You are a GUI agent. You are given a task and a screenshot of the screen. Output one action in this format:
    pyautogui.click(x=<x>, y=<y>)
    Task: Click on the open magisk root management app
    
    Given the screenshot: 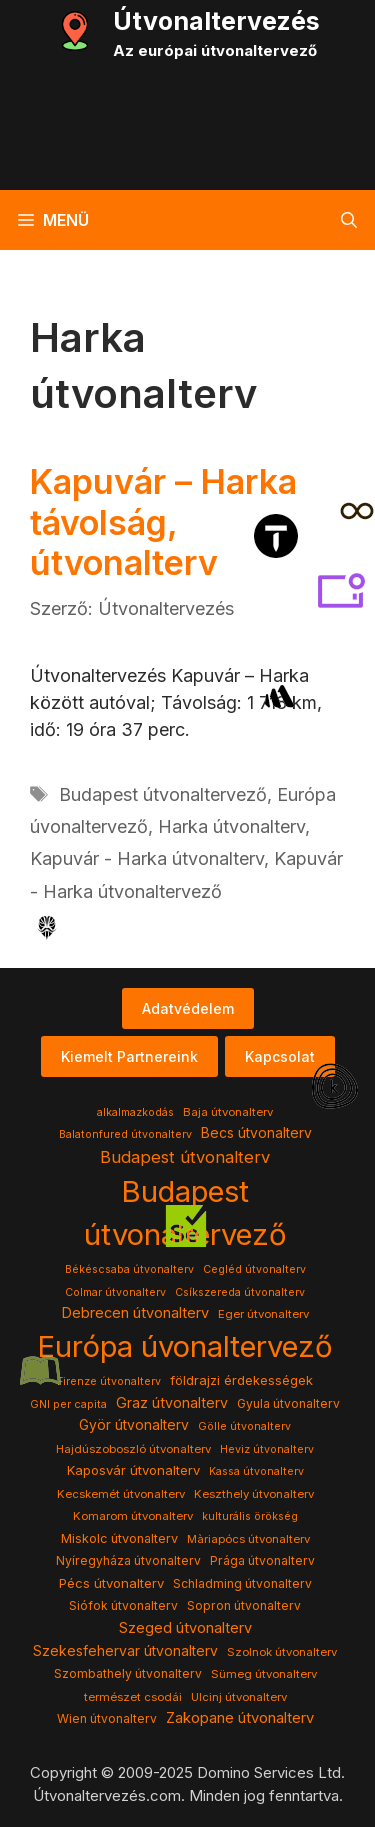 What is the action you would take?
    pyautogui.click(x=47, y=928)
    